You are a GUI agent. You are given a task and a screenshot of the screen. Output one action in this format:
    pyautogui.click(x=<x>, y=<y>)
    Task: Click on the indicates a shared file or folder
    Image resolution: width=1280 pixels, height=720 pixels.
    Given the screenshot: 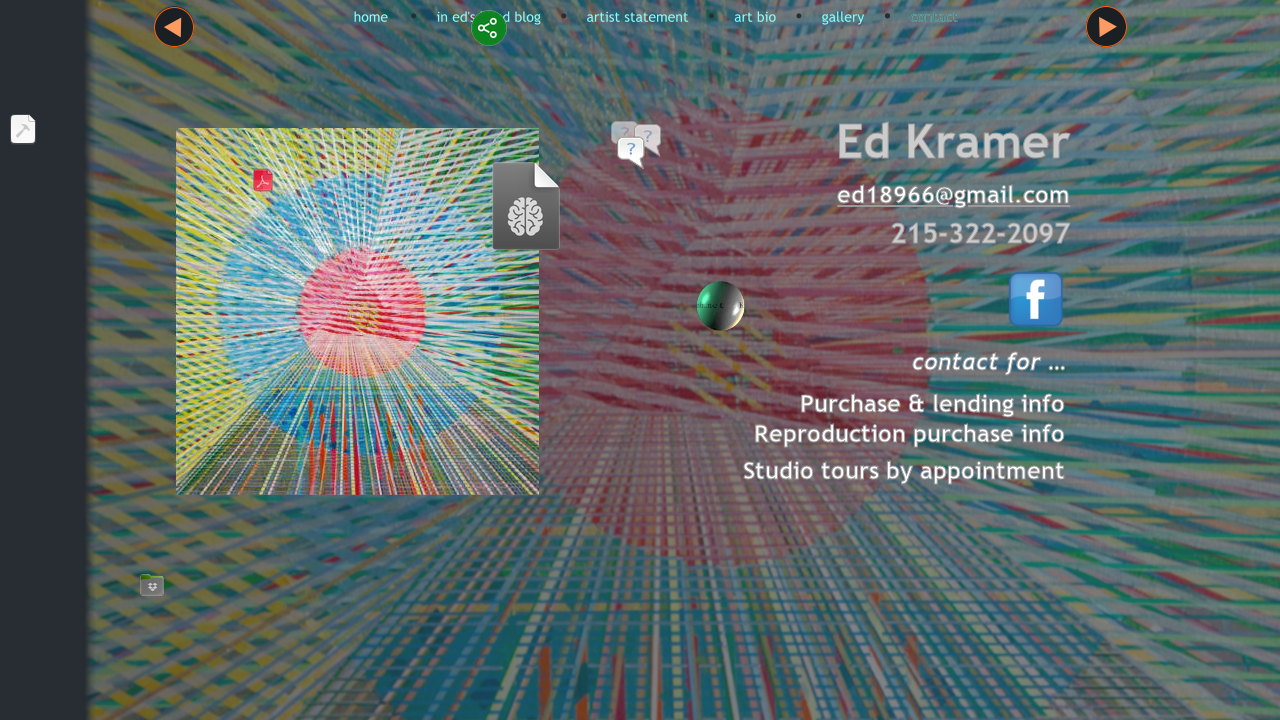 What is the action you would take?
    pyautogui.click(x=489, y=28)
    